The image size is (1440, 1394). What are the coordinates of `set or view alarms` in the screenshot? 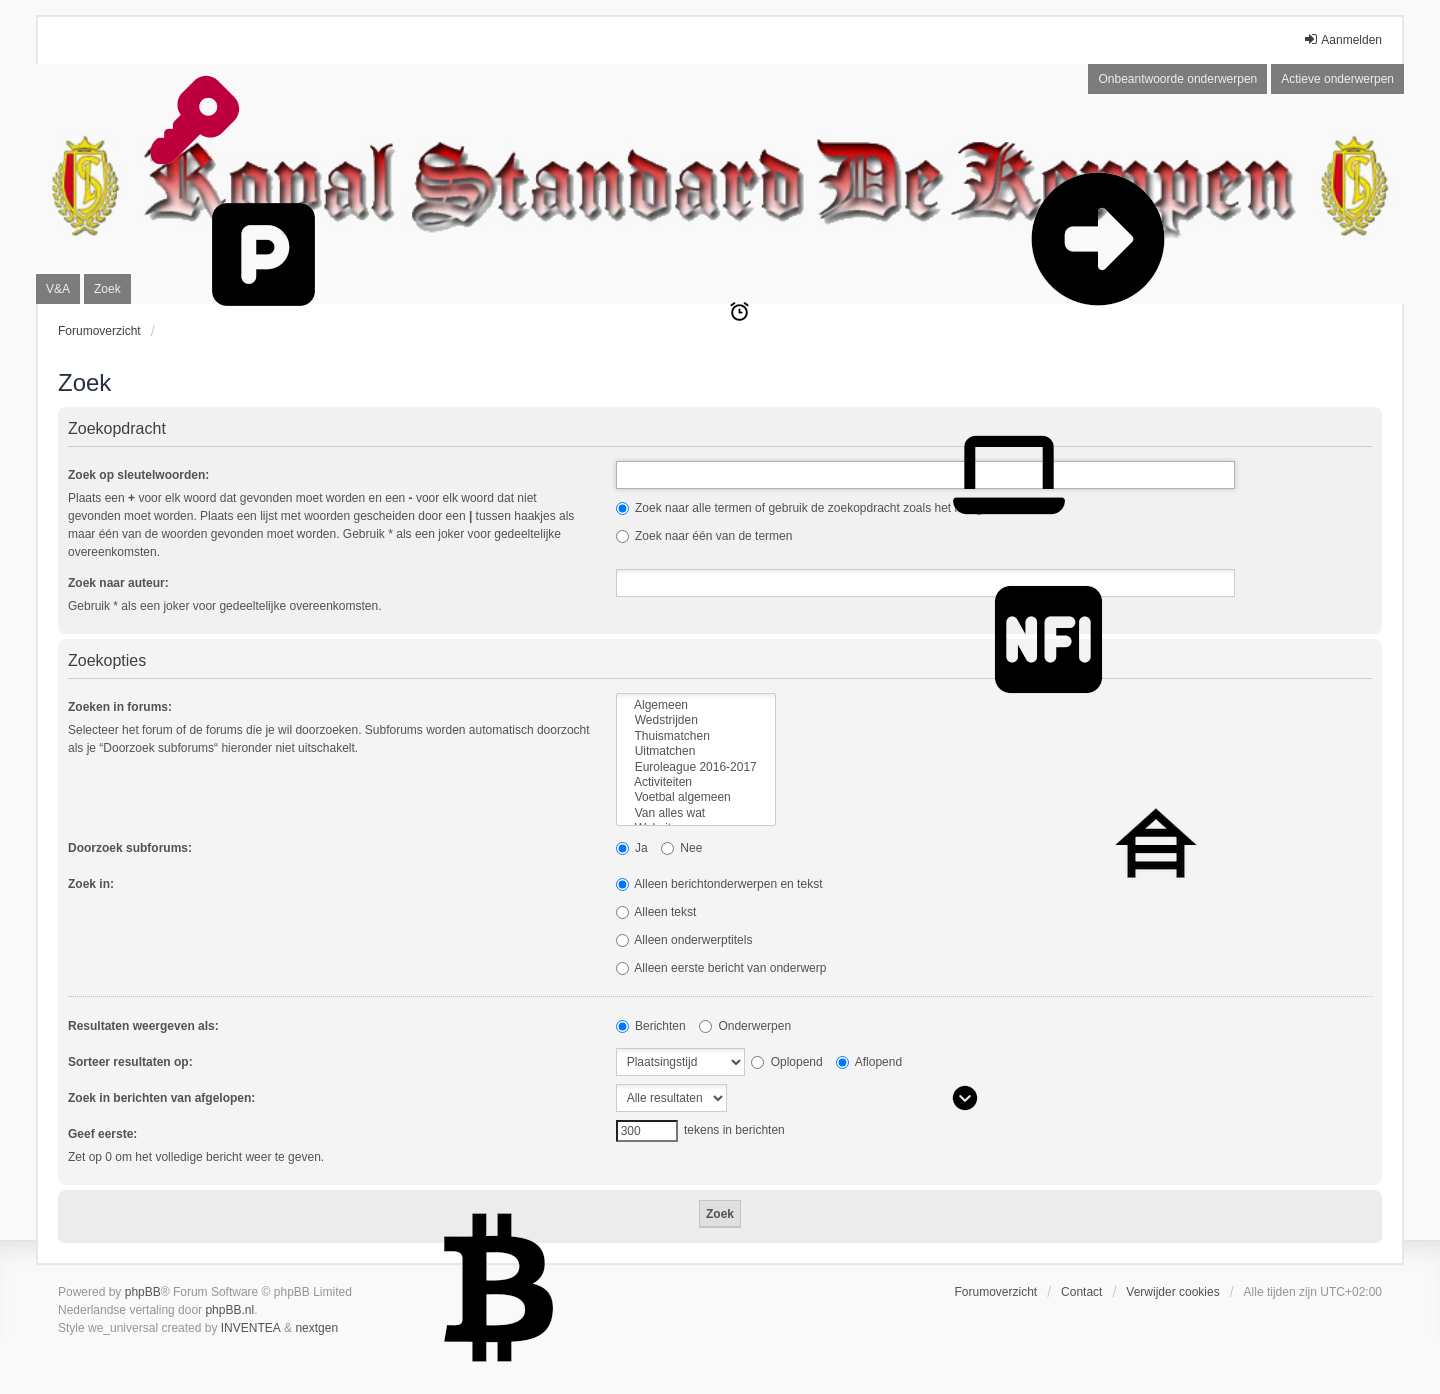 It's located at (739, 311).